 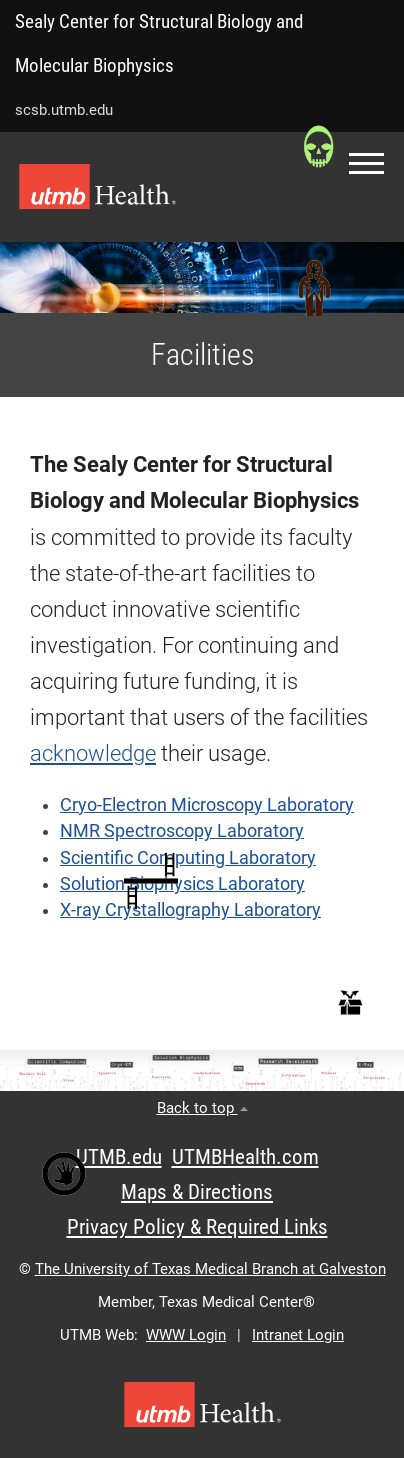 I want to click on indicates internal damage or injury status, so click(x=314, y=288).